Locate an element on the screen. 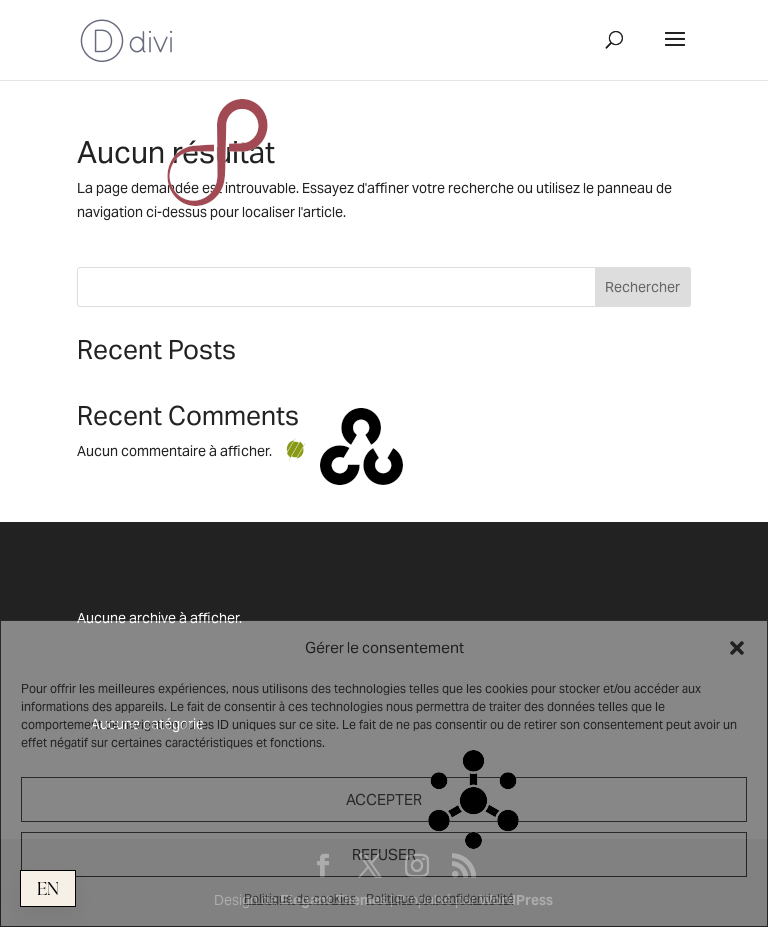 Image resolution: width=768 pixels, height=927 pixels. open the triller app is located at coordinates (296, 449).